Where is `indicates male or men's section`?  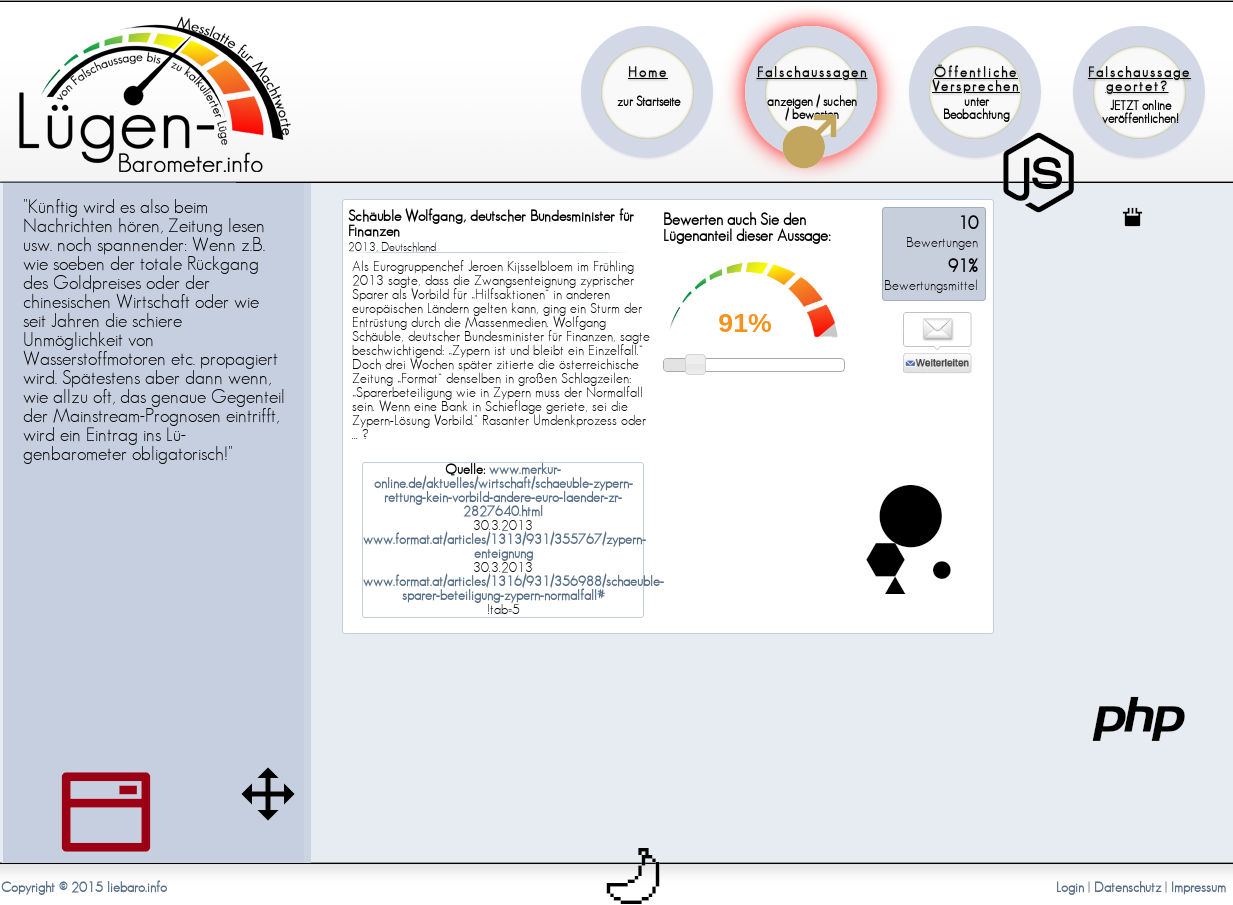
indicates male or men's section is located at coordinates (808, 140).